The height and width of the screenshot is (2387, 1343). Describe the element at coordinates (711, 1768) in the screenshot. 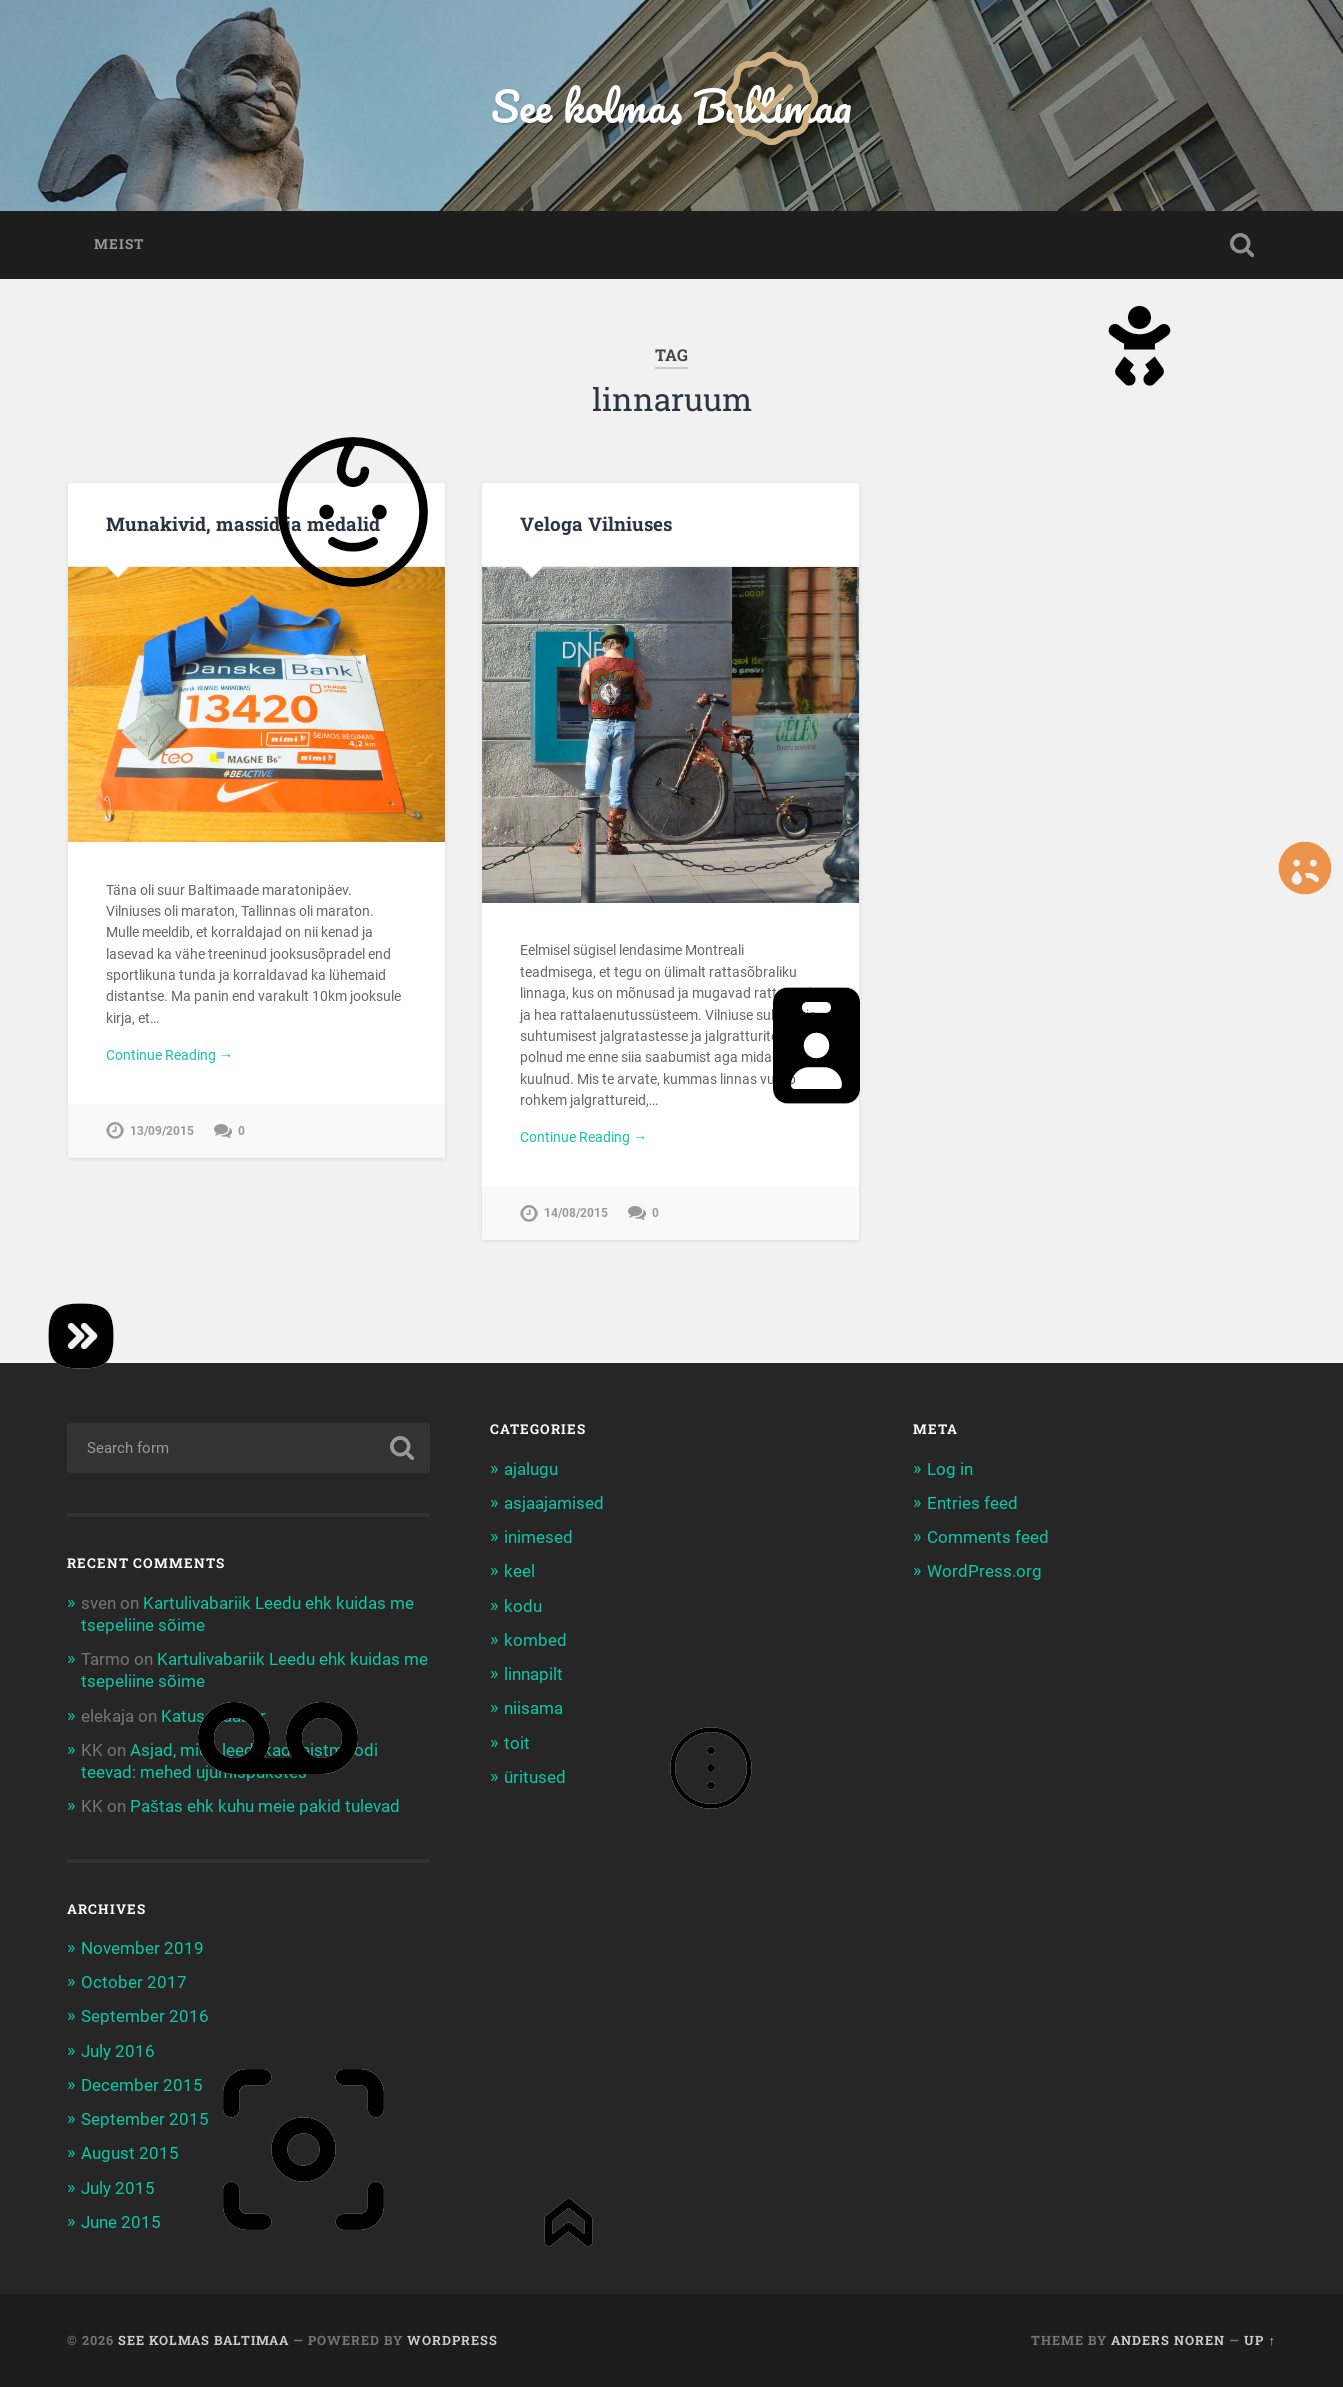

I see `open more options menu` at that location.